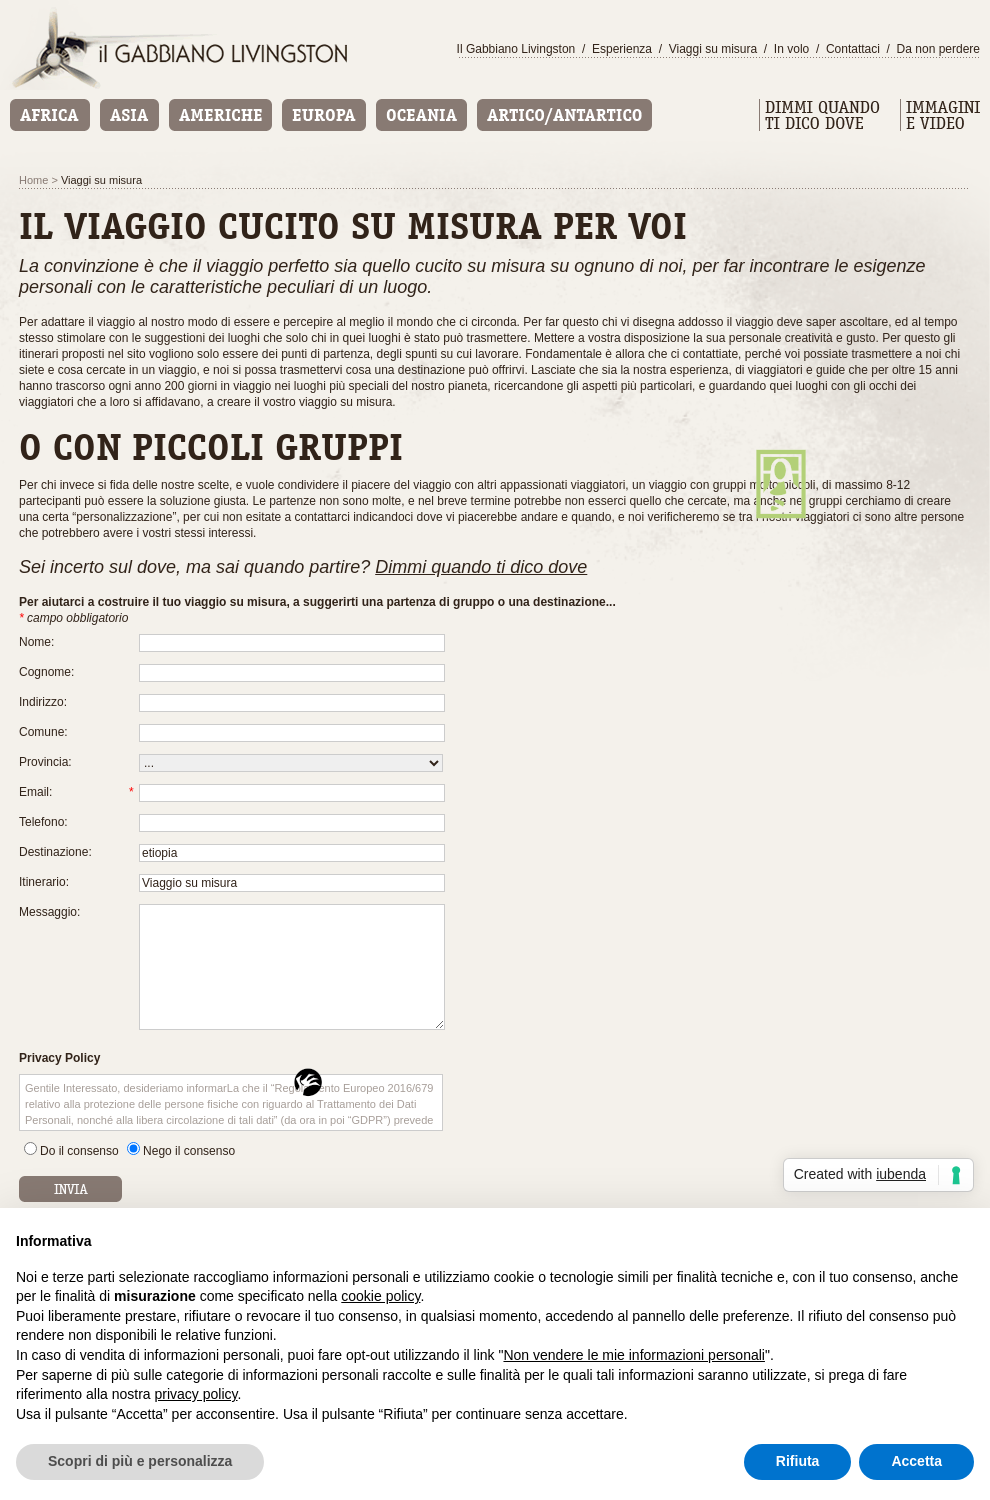  Describe the element at coordinates (781, 484) in the screenshot. I see `view artwork or gallery` at that location.